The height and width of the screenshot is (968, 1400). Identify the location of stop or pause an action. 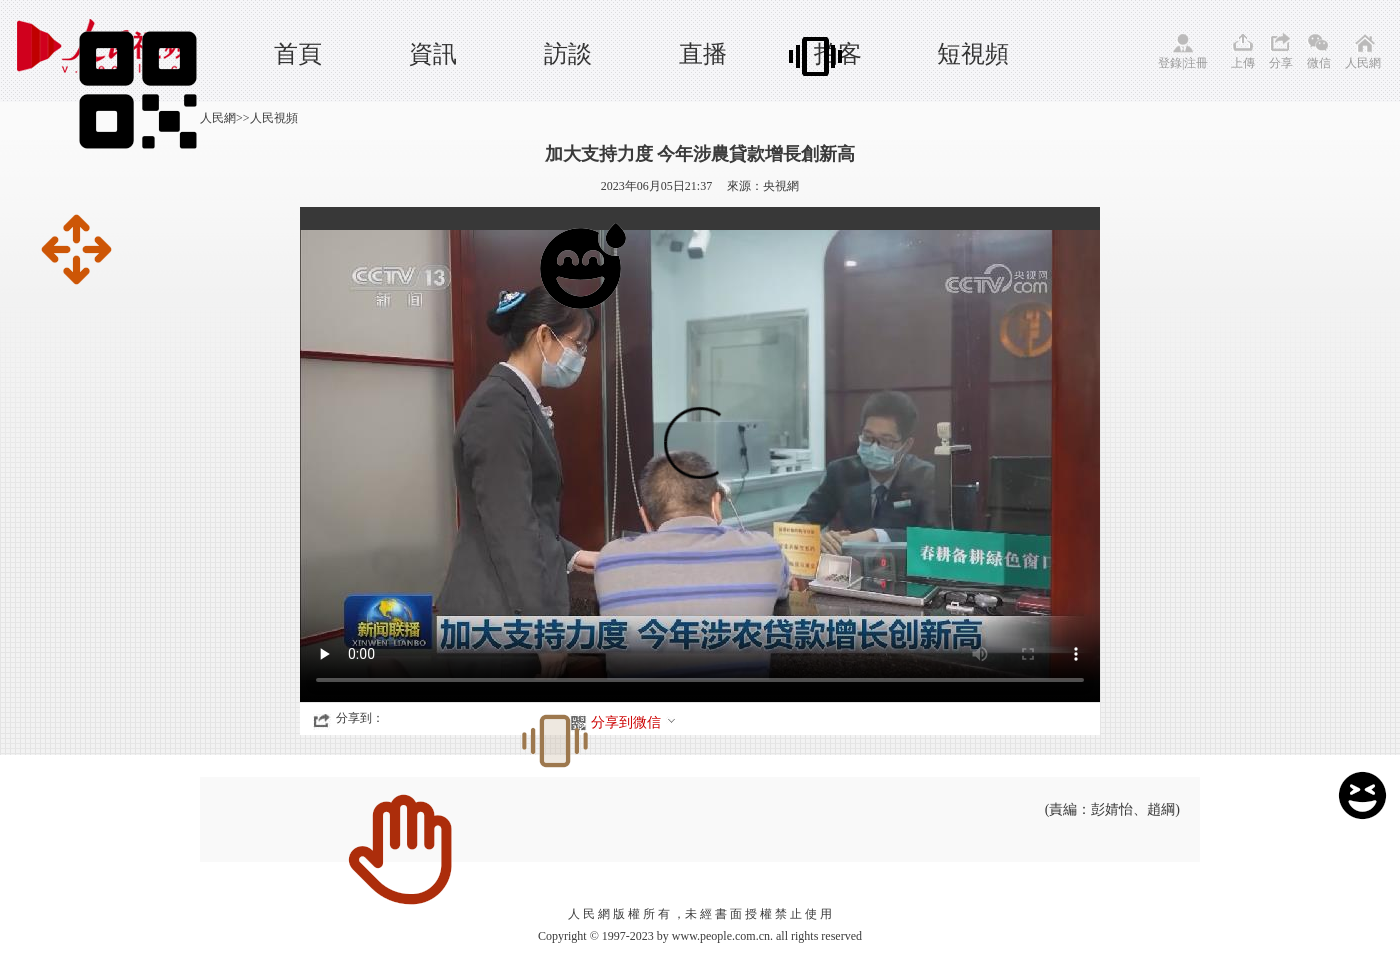
(403, 849).